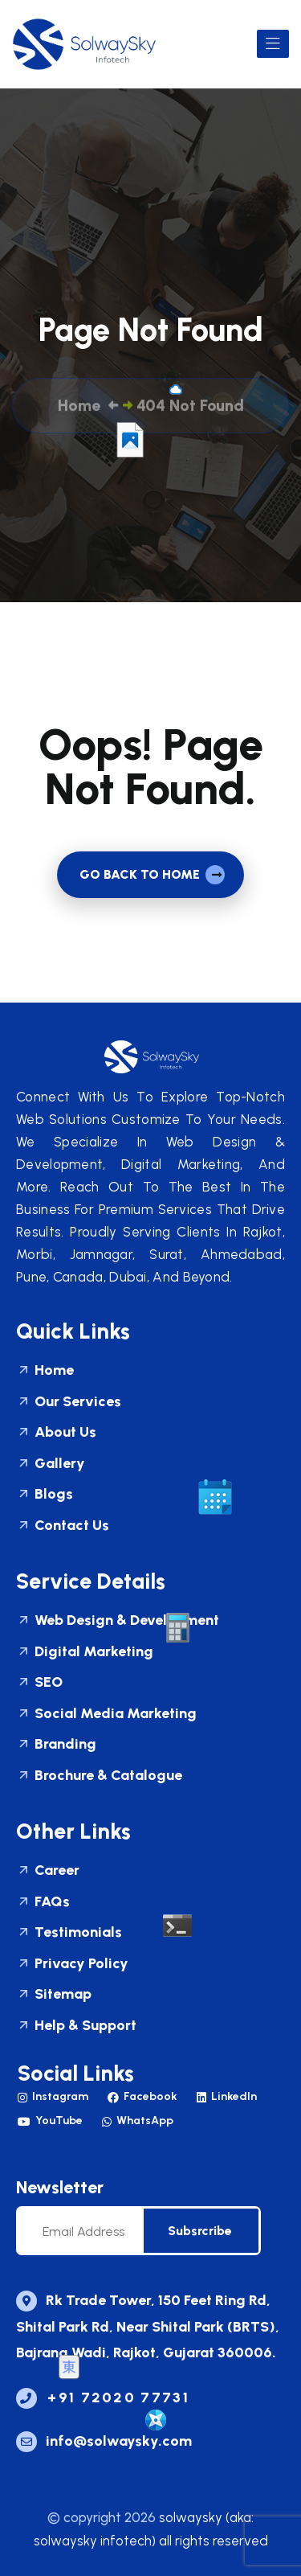  What do you see at coordinates (156, 2420) in the screenshot?
I see `launch setup wizard or installation assistant` at bounding box center [156, 2420].